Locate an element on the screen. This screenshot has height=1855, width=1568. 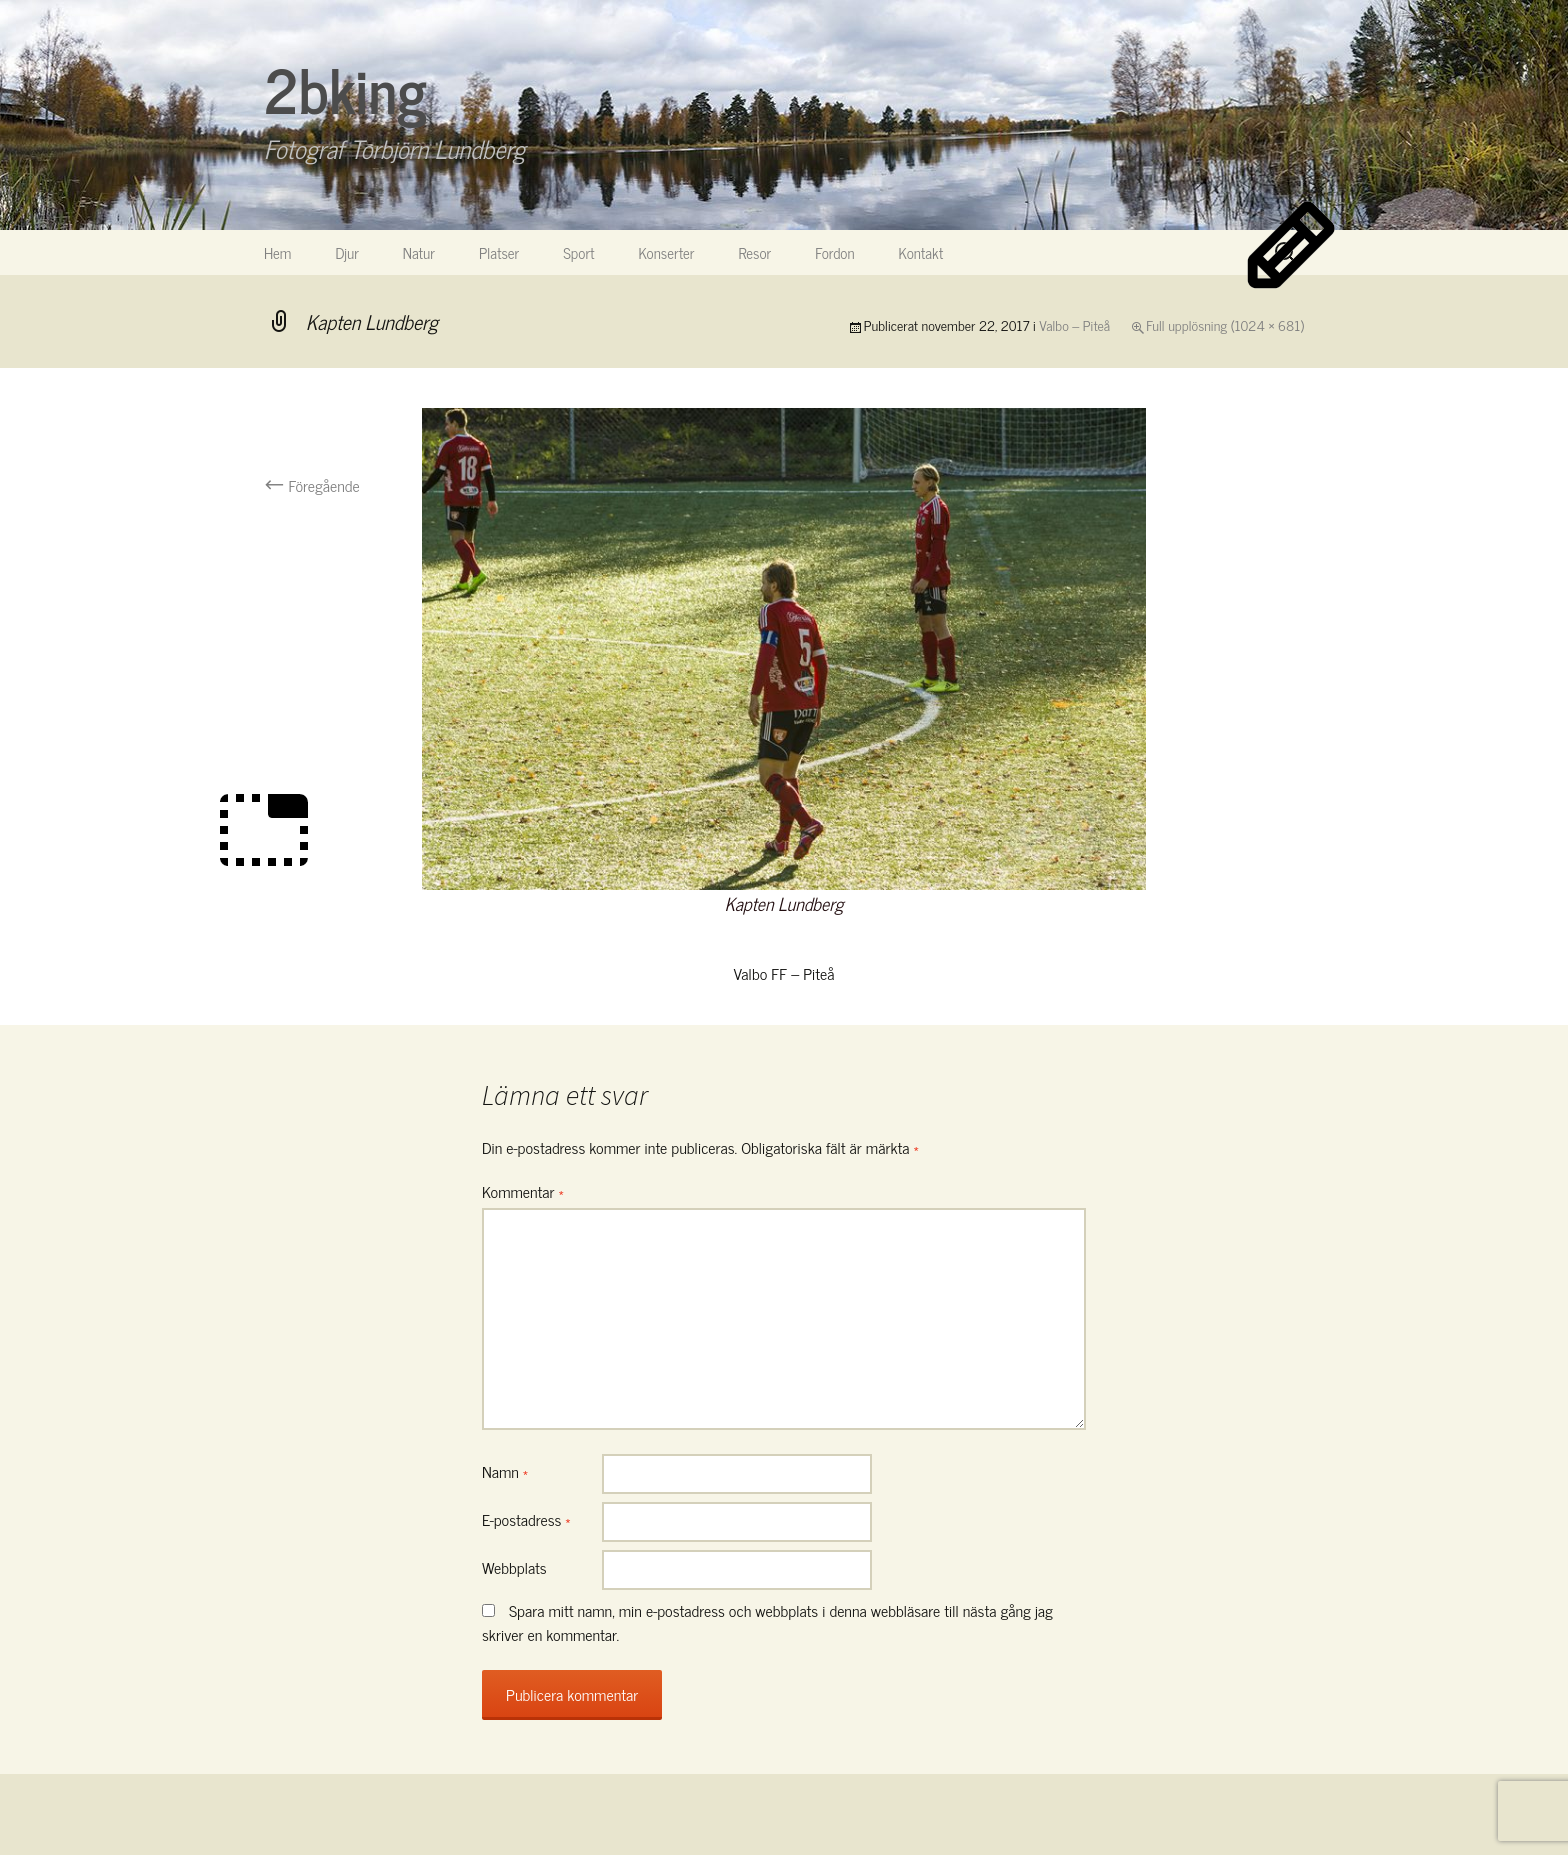
edit content or settings is located at coordinates (1289, 246).